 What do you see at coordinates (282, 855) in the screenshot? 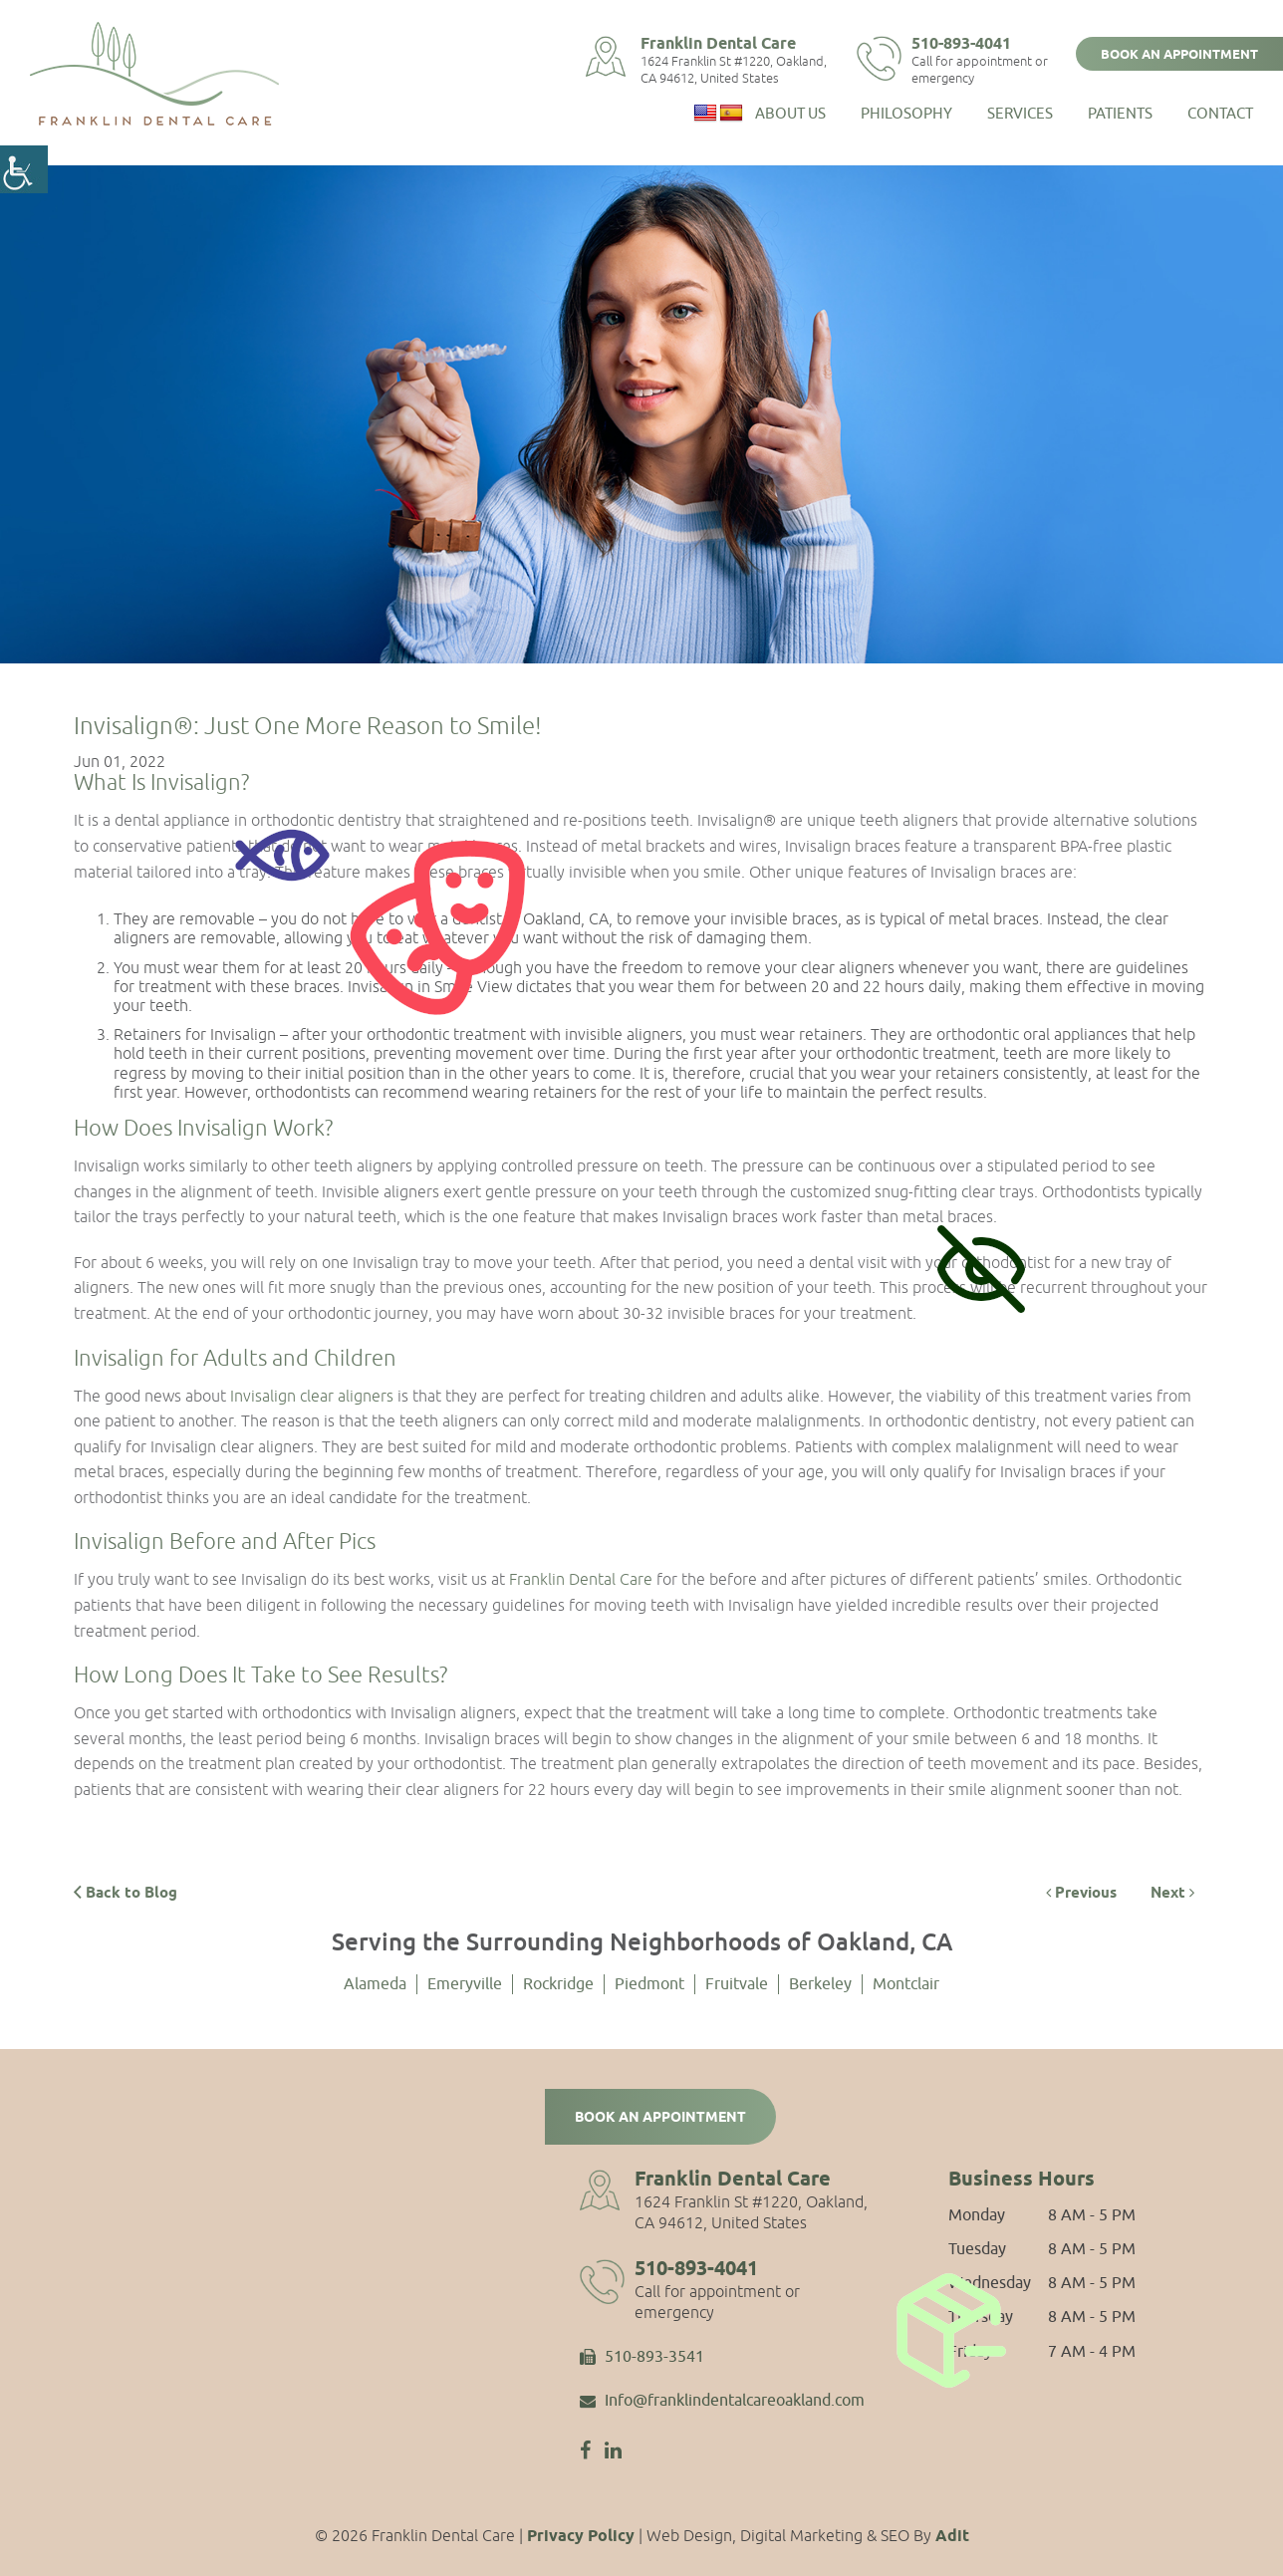
I see `browse seafood or fish-related content` at bounding box center [282, 855].